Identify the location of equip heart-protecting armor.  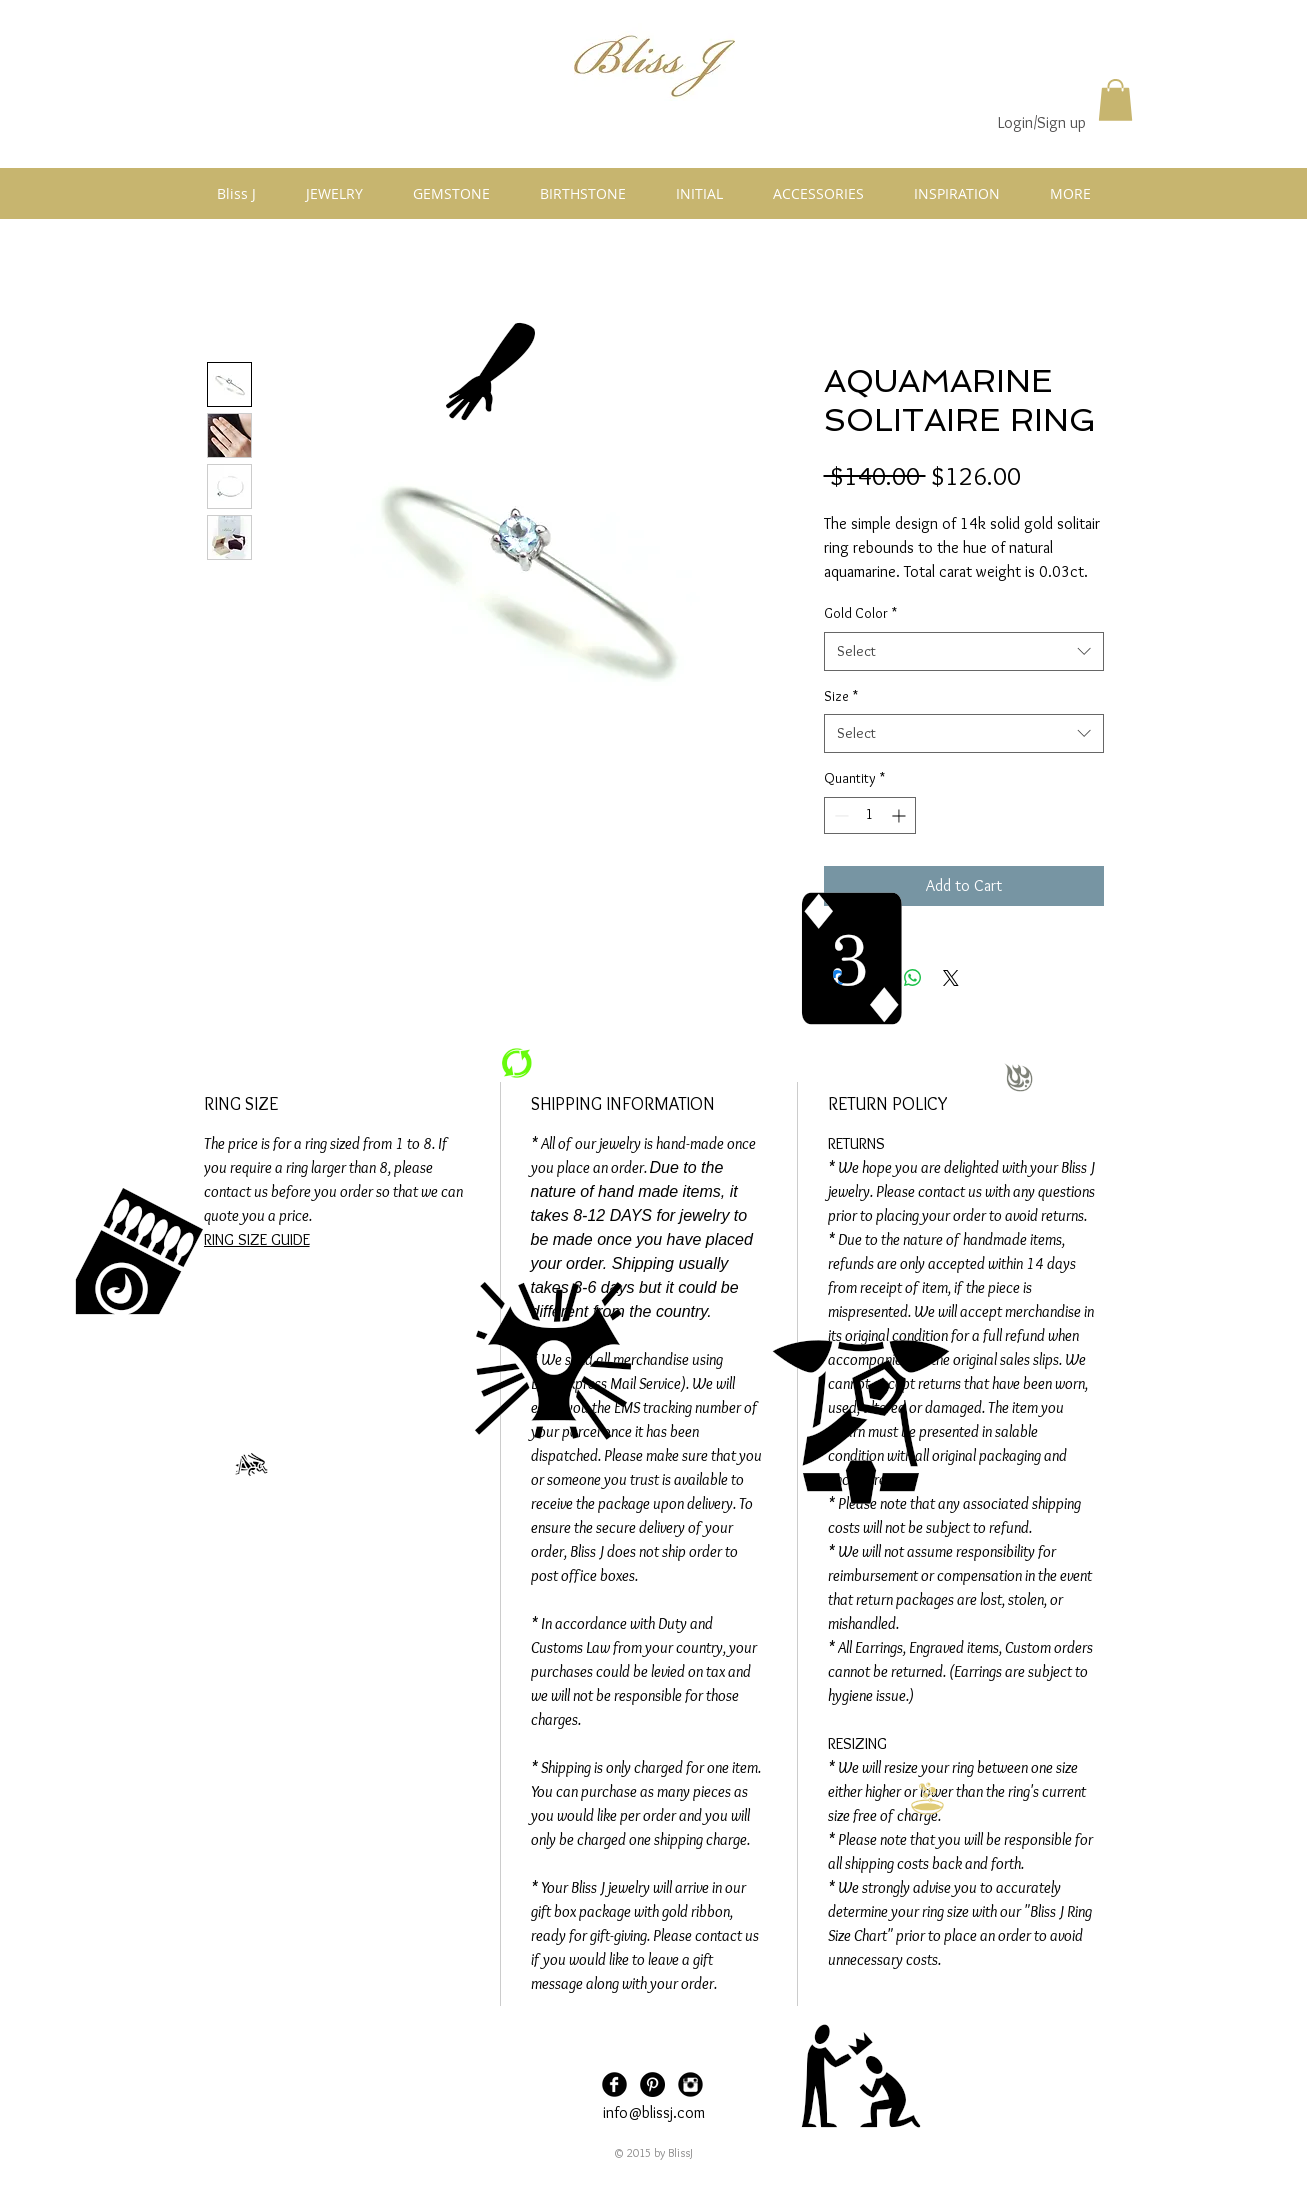
(861, 1422).